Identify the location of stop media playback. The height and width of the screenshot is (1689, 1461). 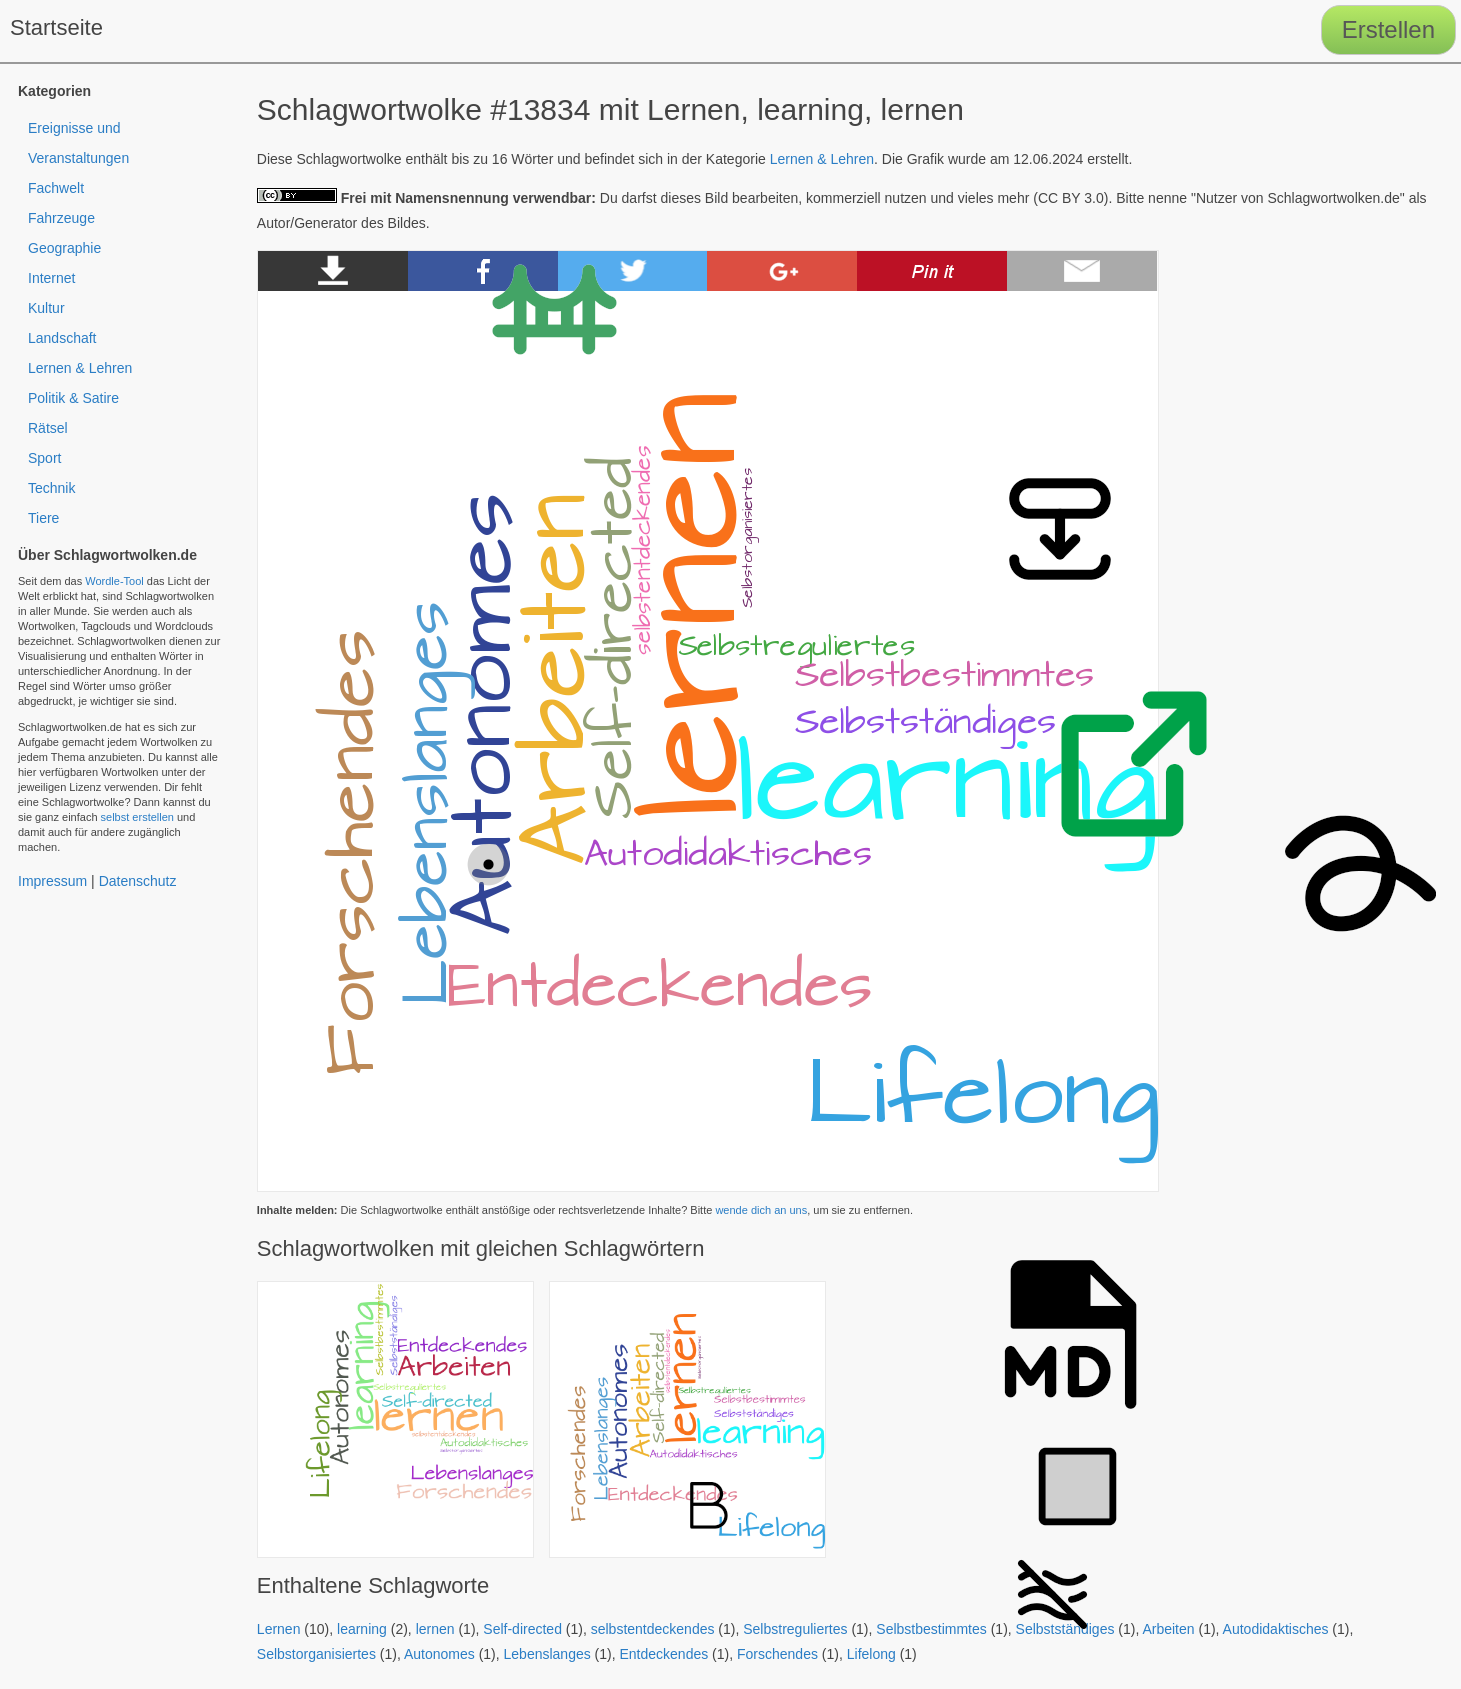
(1077, 1486).